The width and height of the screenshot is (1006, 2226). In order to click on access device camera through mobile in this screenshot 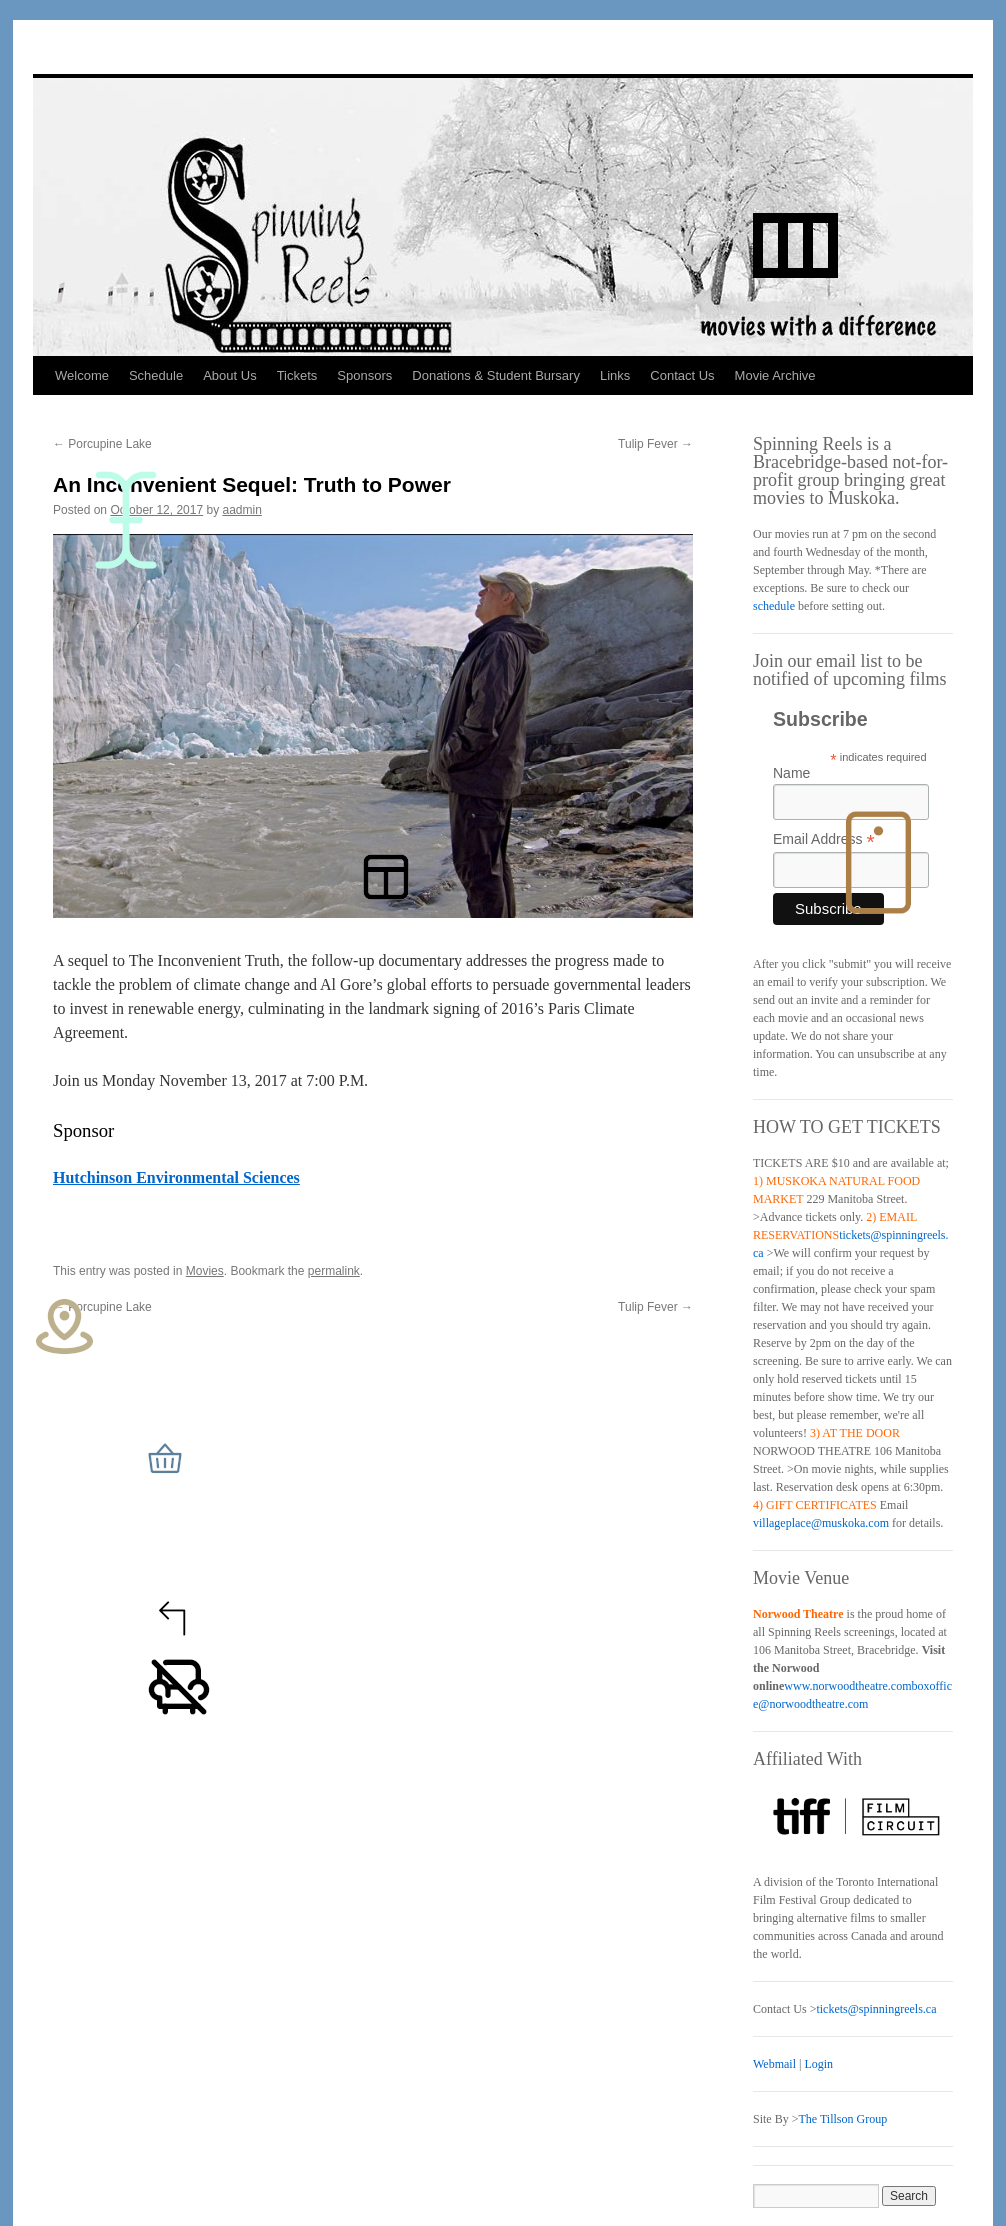, I will do `click(878, 862)`.